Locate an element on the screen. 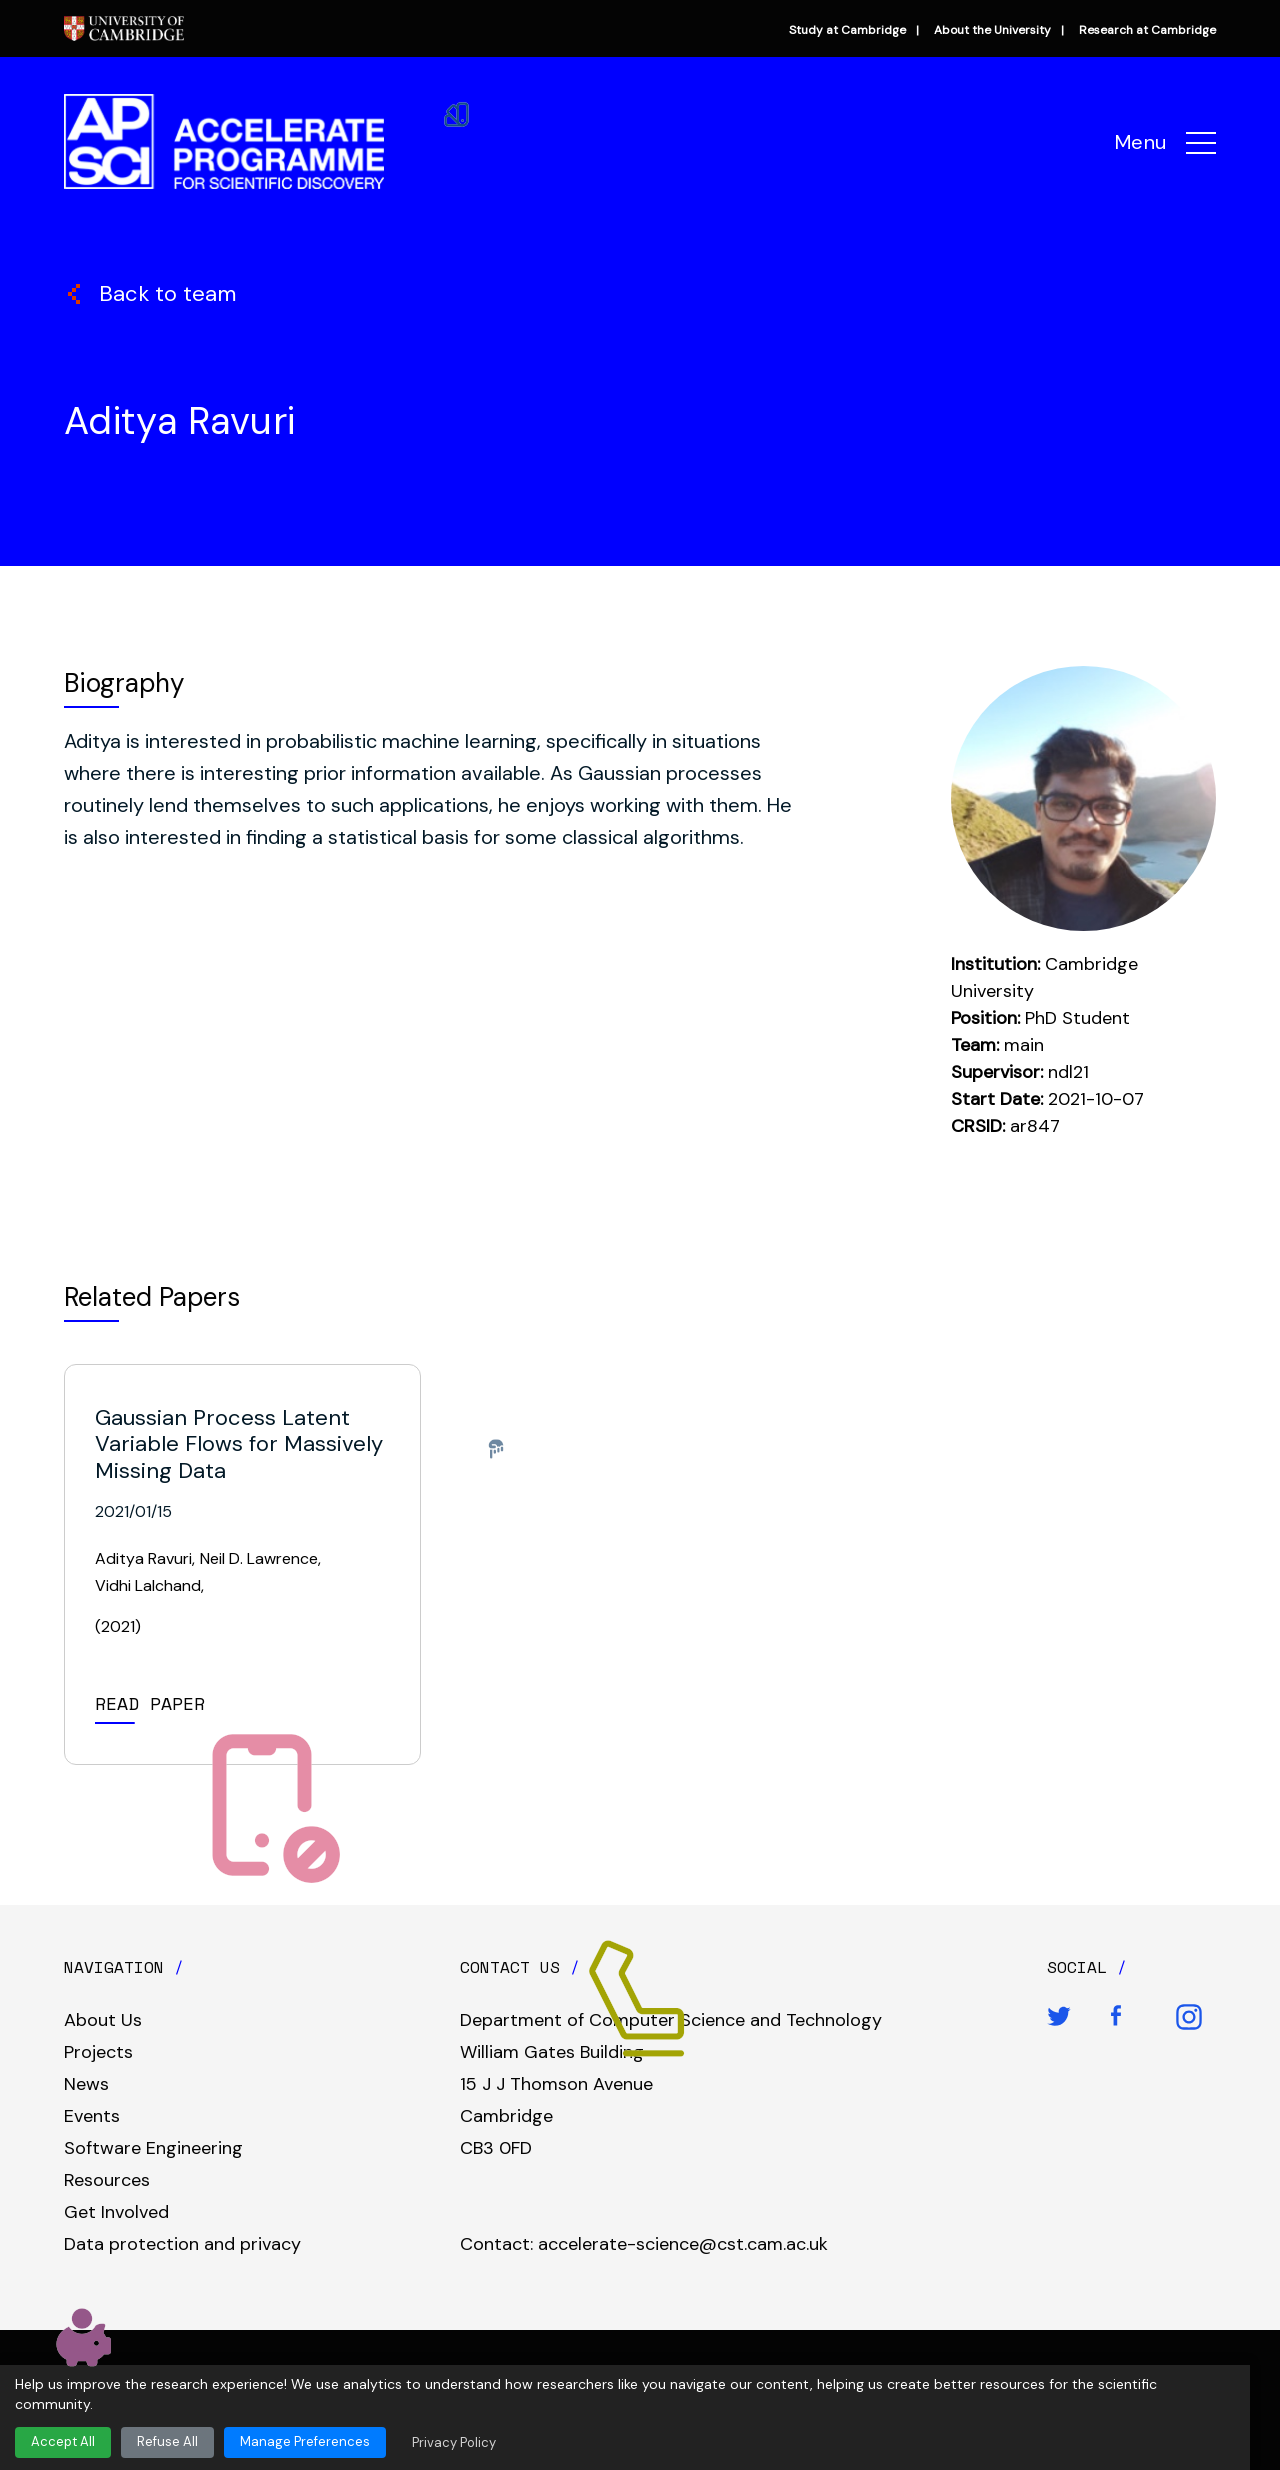  cancel mobile device connection is located at coordinates (262, 1805).